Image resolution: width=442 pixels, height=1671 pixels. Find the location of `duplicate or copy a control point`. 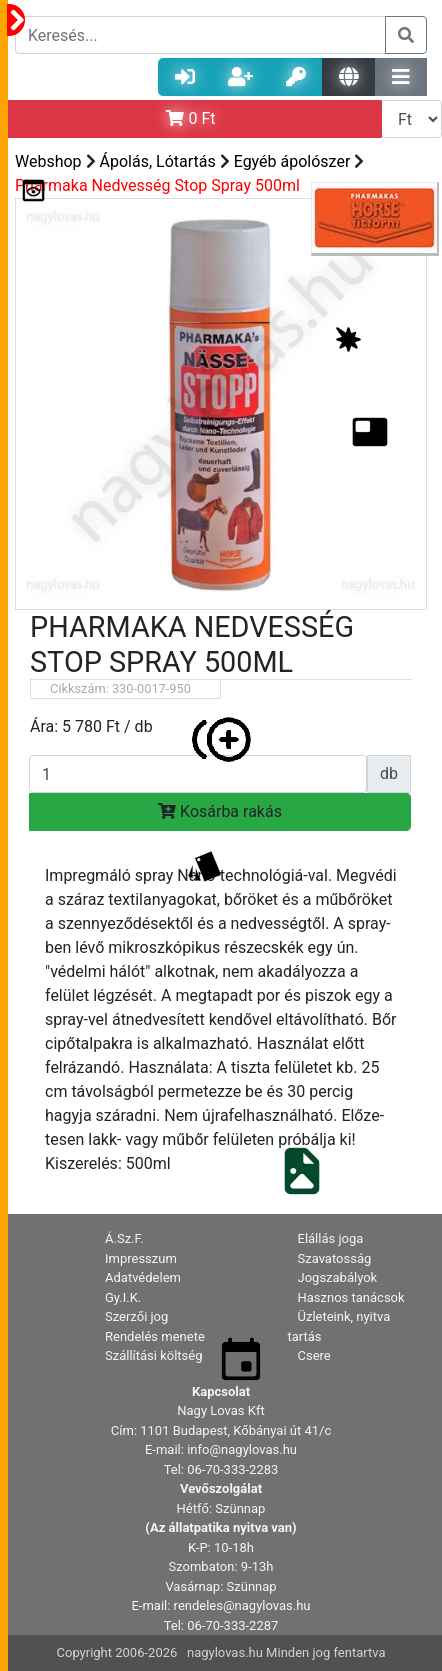

duplicate or copy a control point is located at coordinates (221, 739).